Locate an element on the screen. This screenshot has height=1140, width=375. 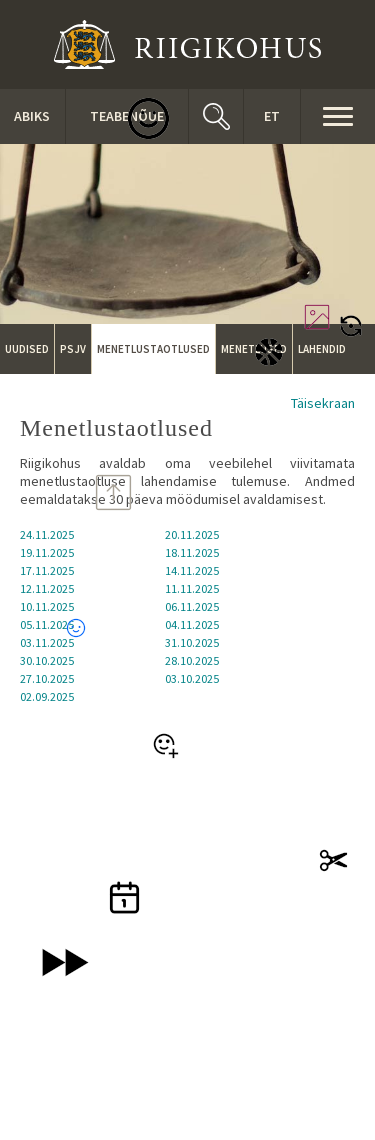
skip to next track is located at coordinates (65, 962).